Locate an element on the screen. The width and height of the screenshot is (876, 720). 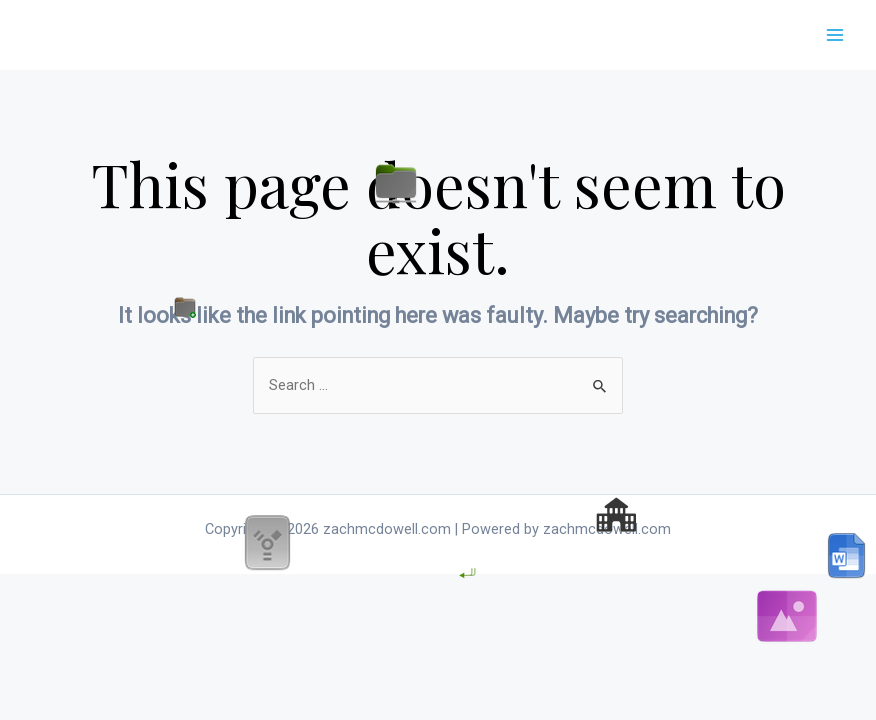
create a new folder is located at coordinates (185, 307).